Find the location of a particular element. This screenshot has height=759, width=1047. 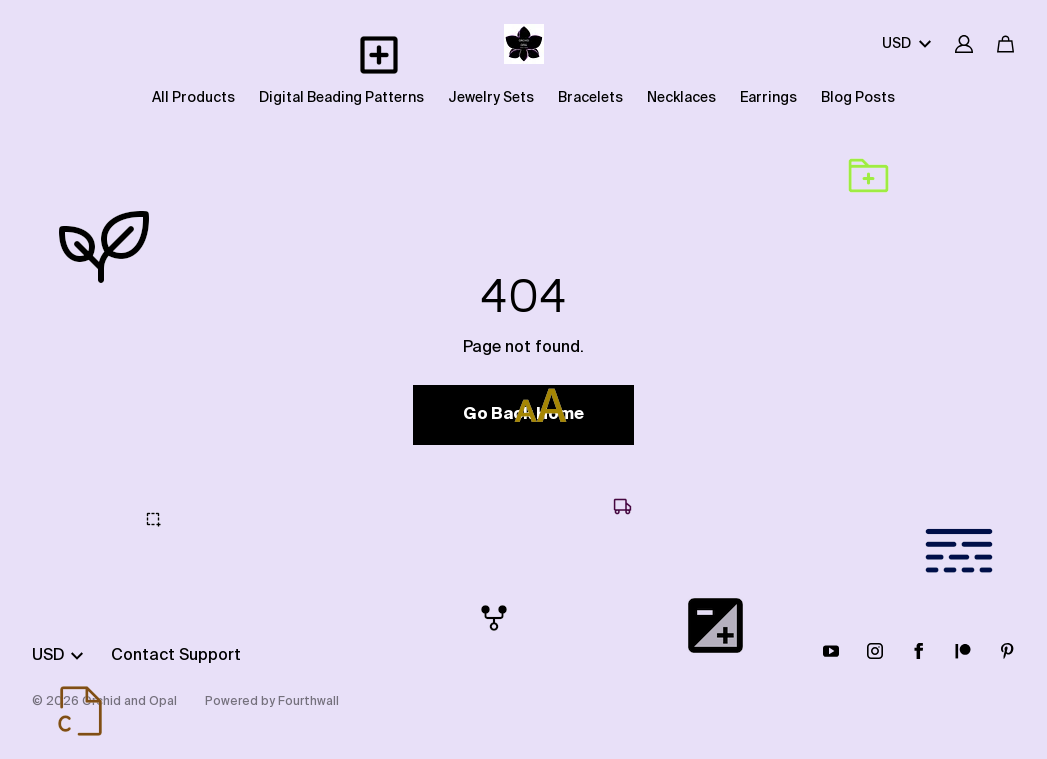

create a new branch or fork in a repository is located at coordinates (494, 618).